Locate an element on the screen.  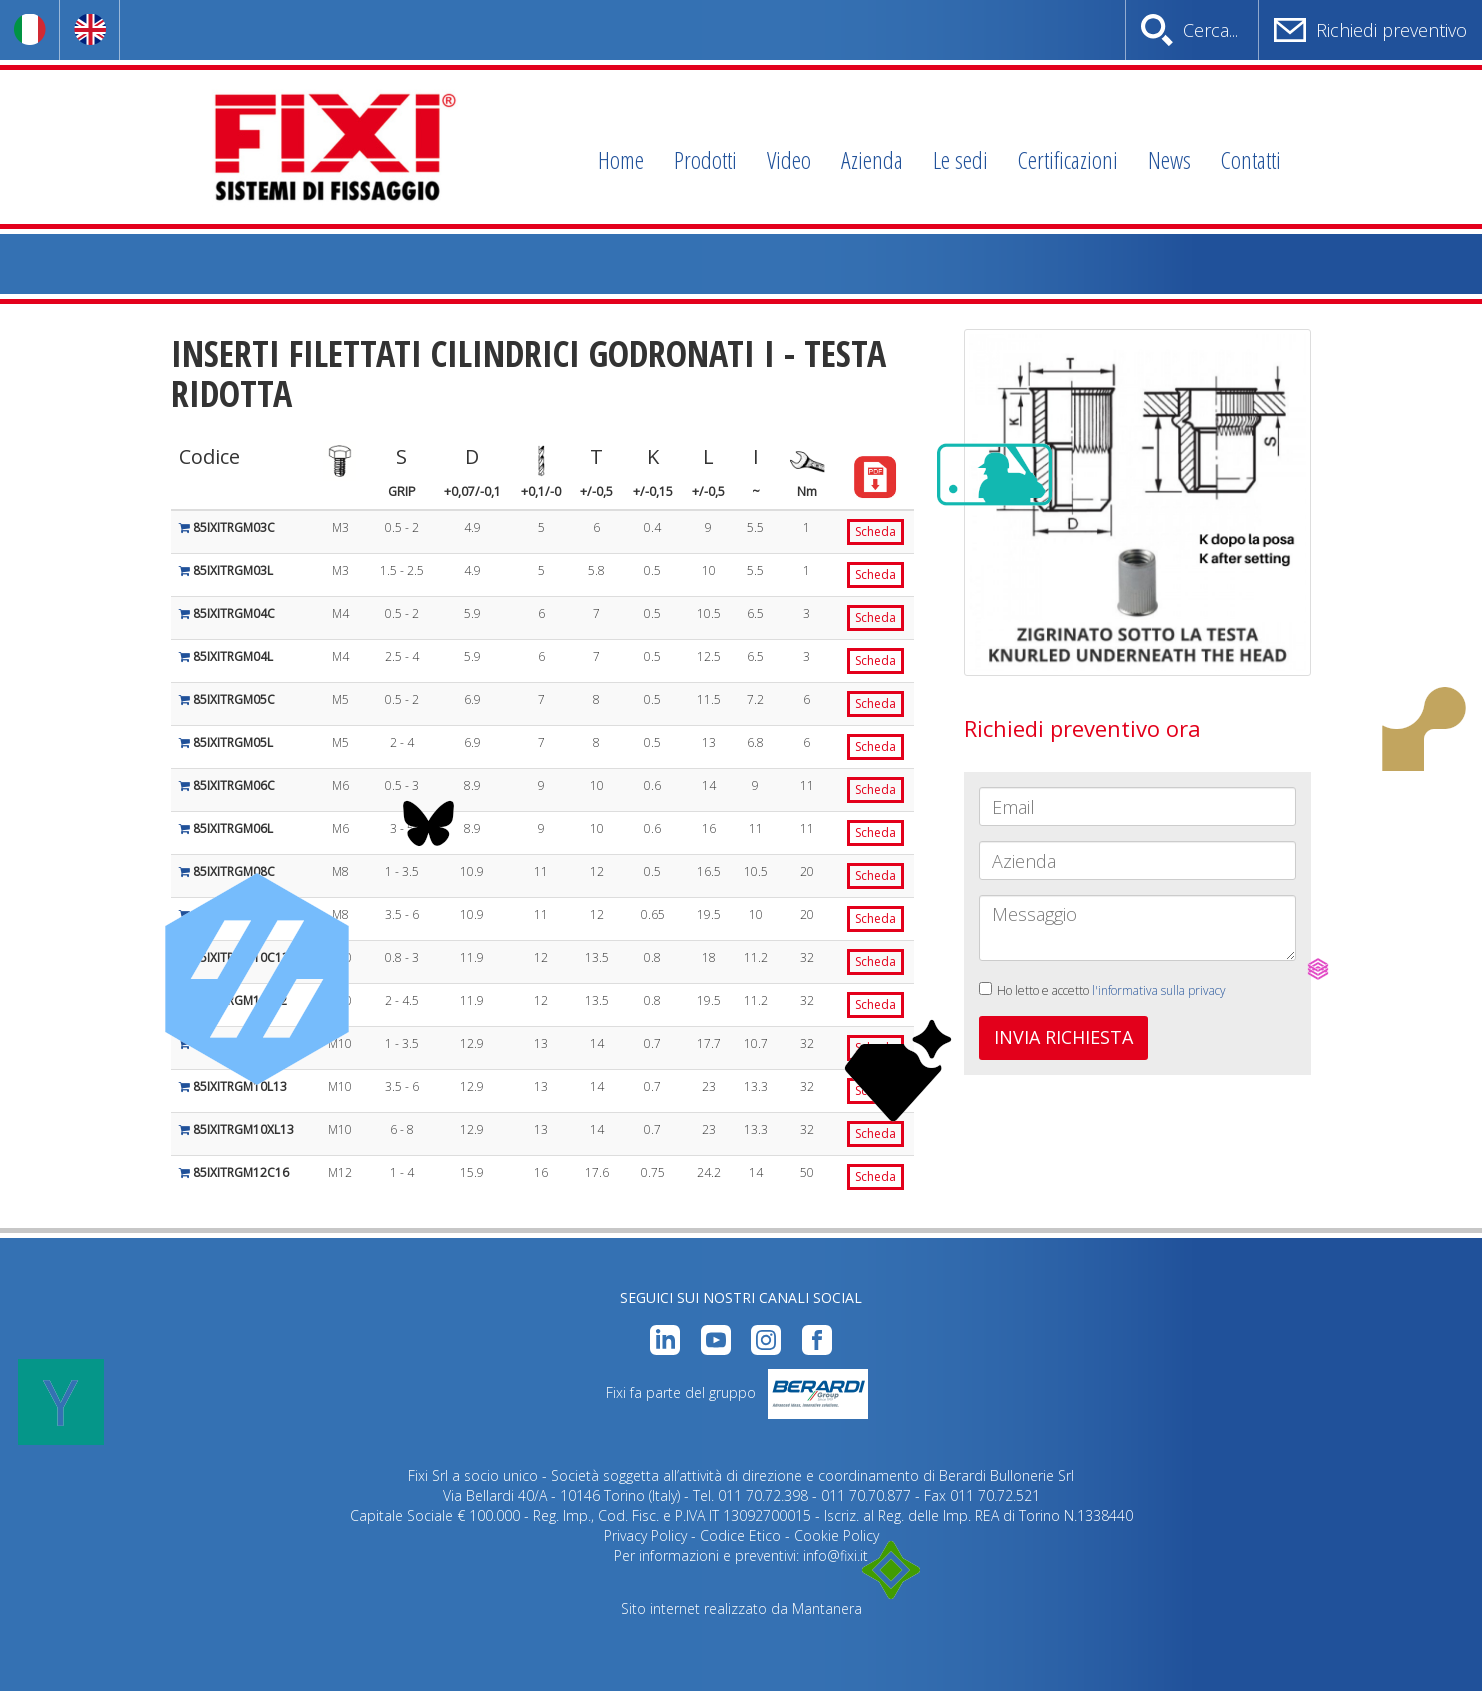
ebox brand logo is located at coordinates (1318, 969).